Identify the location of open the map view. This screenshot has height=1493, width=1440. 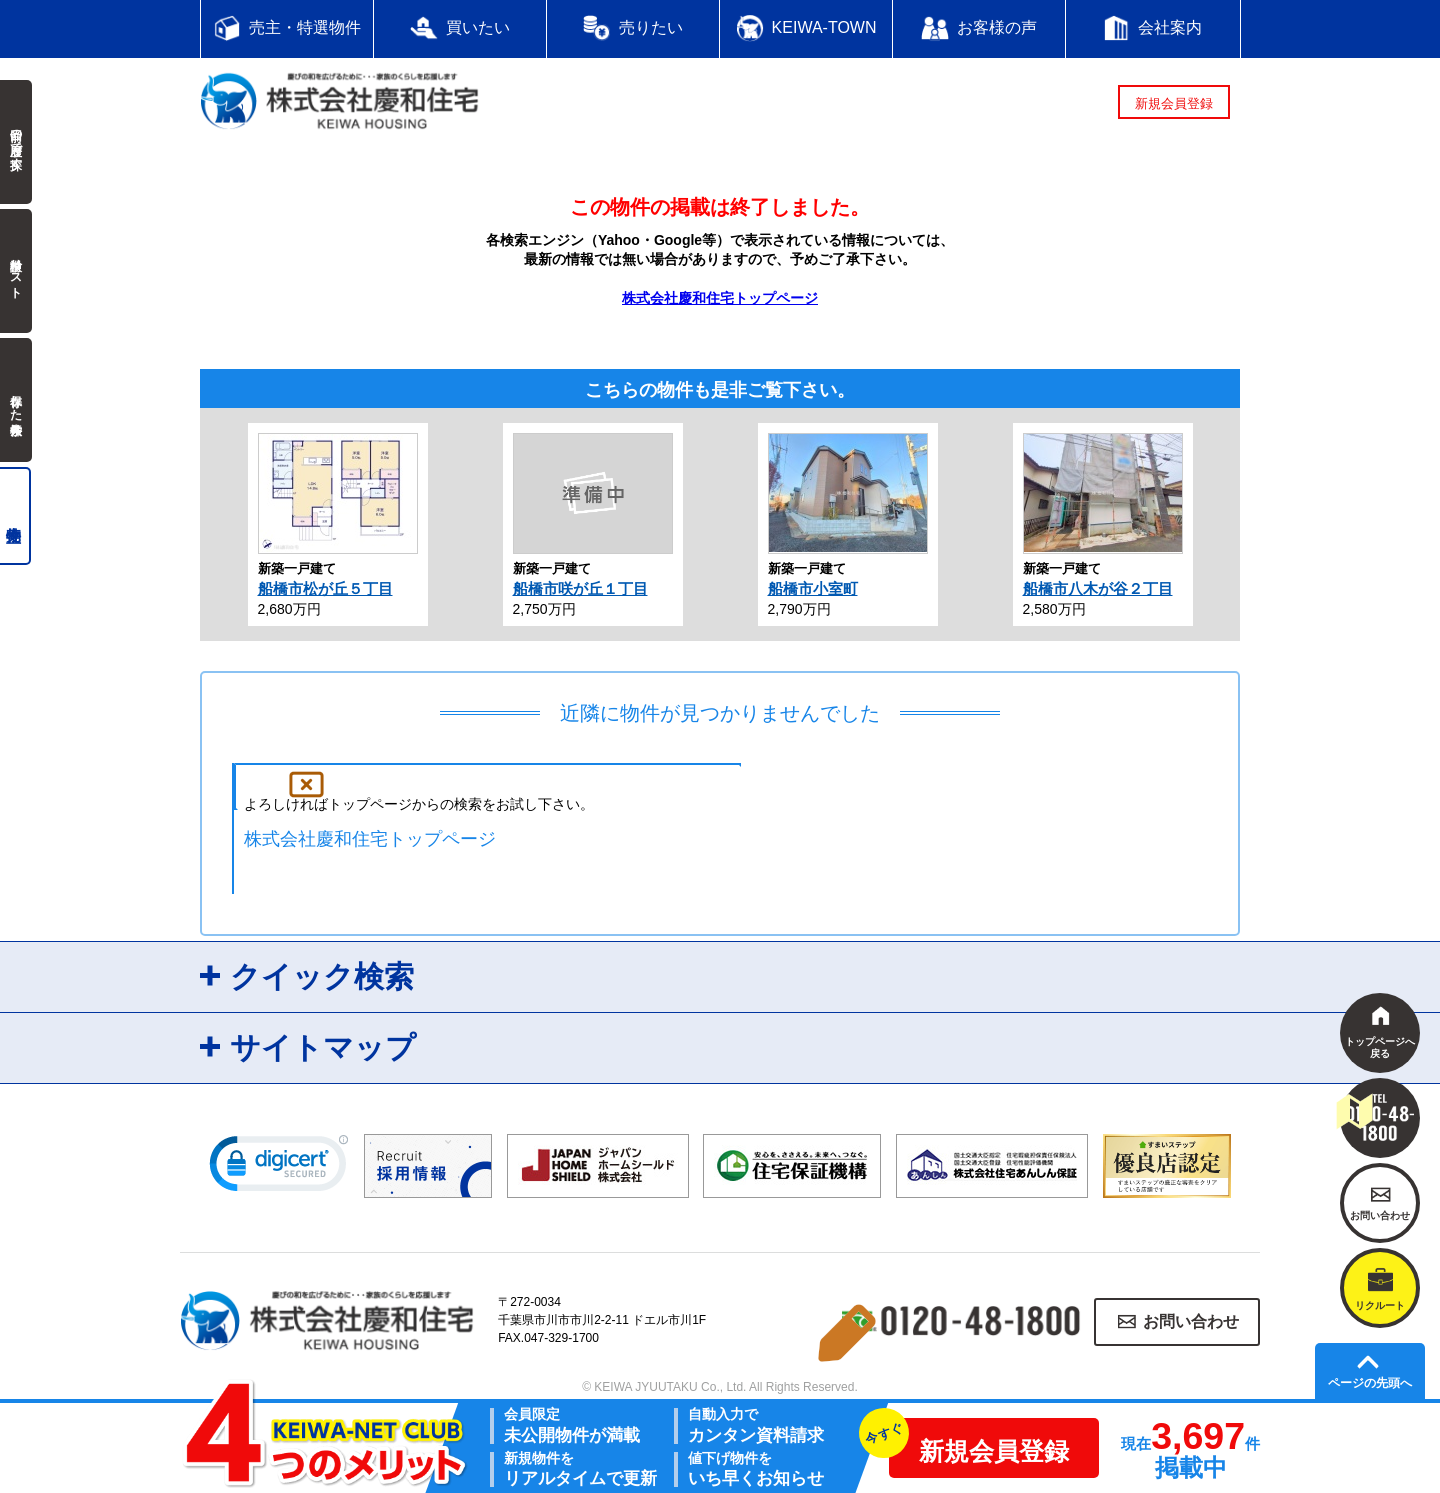
(1354, 1111).